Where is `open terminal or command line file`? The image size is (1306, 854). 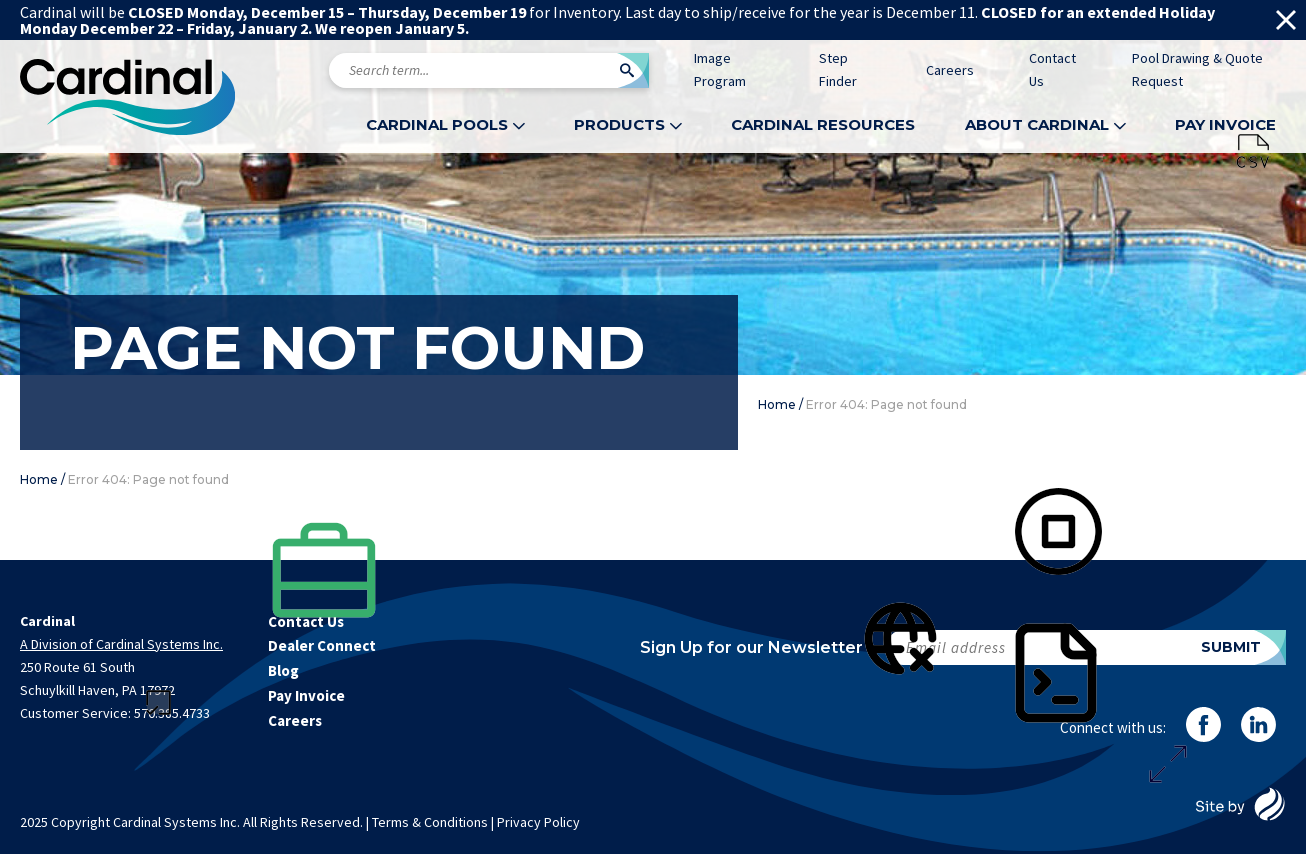
open terminal or command line file is located at coordinates (1056, 673).